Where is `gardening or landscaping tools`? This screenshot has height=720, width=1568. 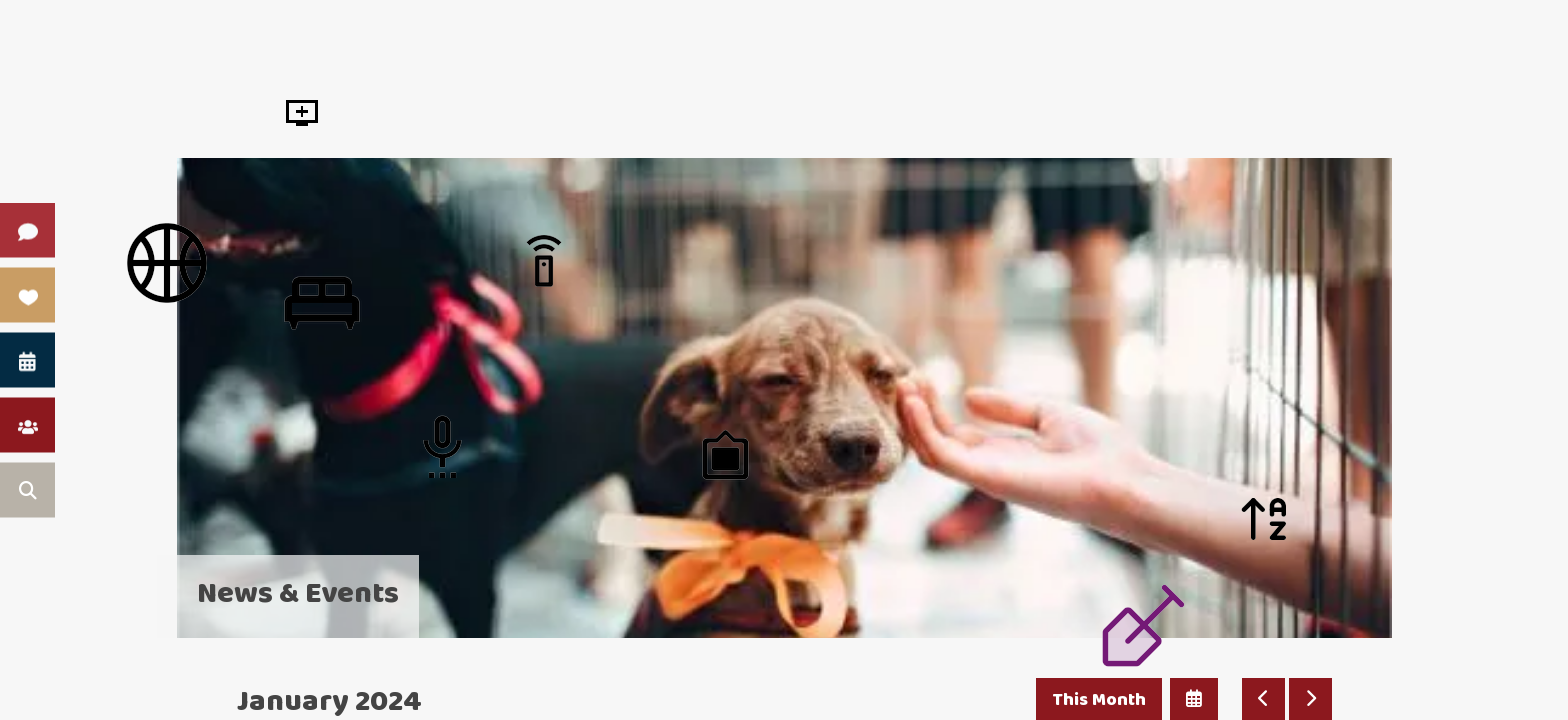 gardening or landscaping tools is located at coordinates (1142, 627).